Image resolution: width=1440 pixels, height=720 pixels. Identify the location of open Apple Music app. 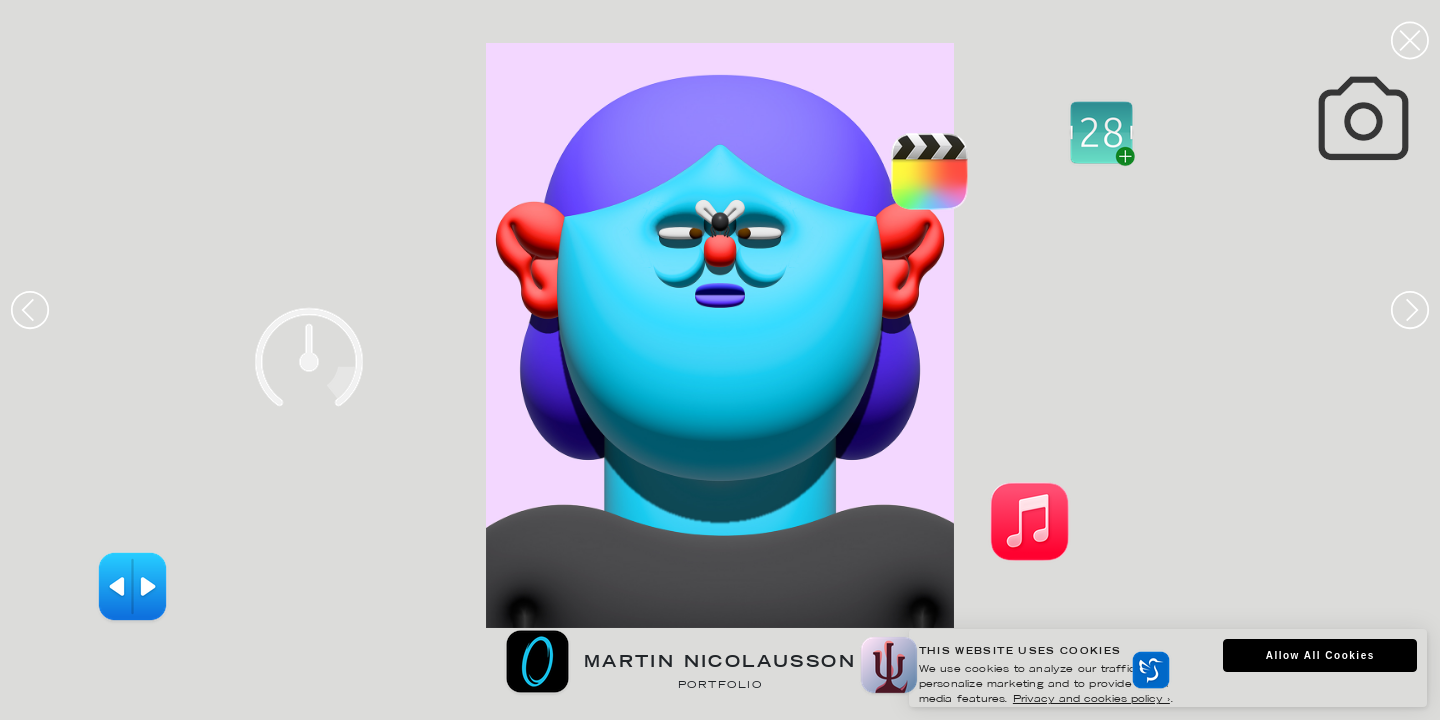
(1029, 521).